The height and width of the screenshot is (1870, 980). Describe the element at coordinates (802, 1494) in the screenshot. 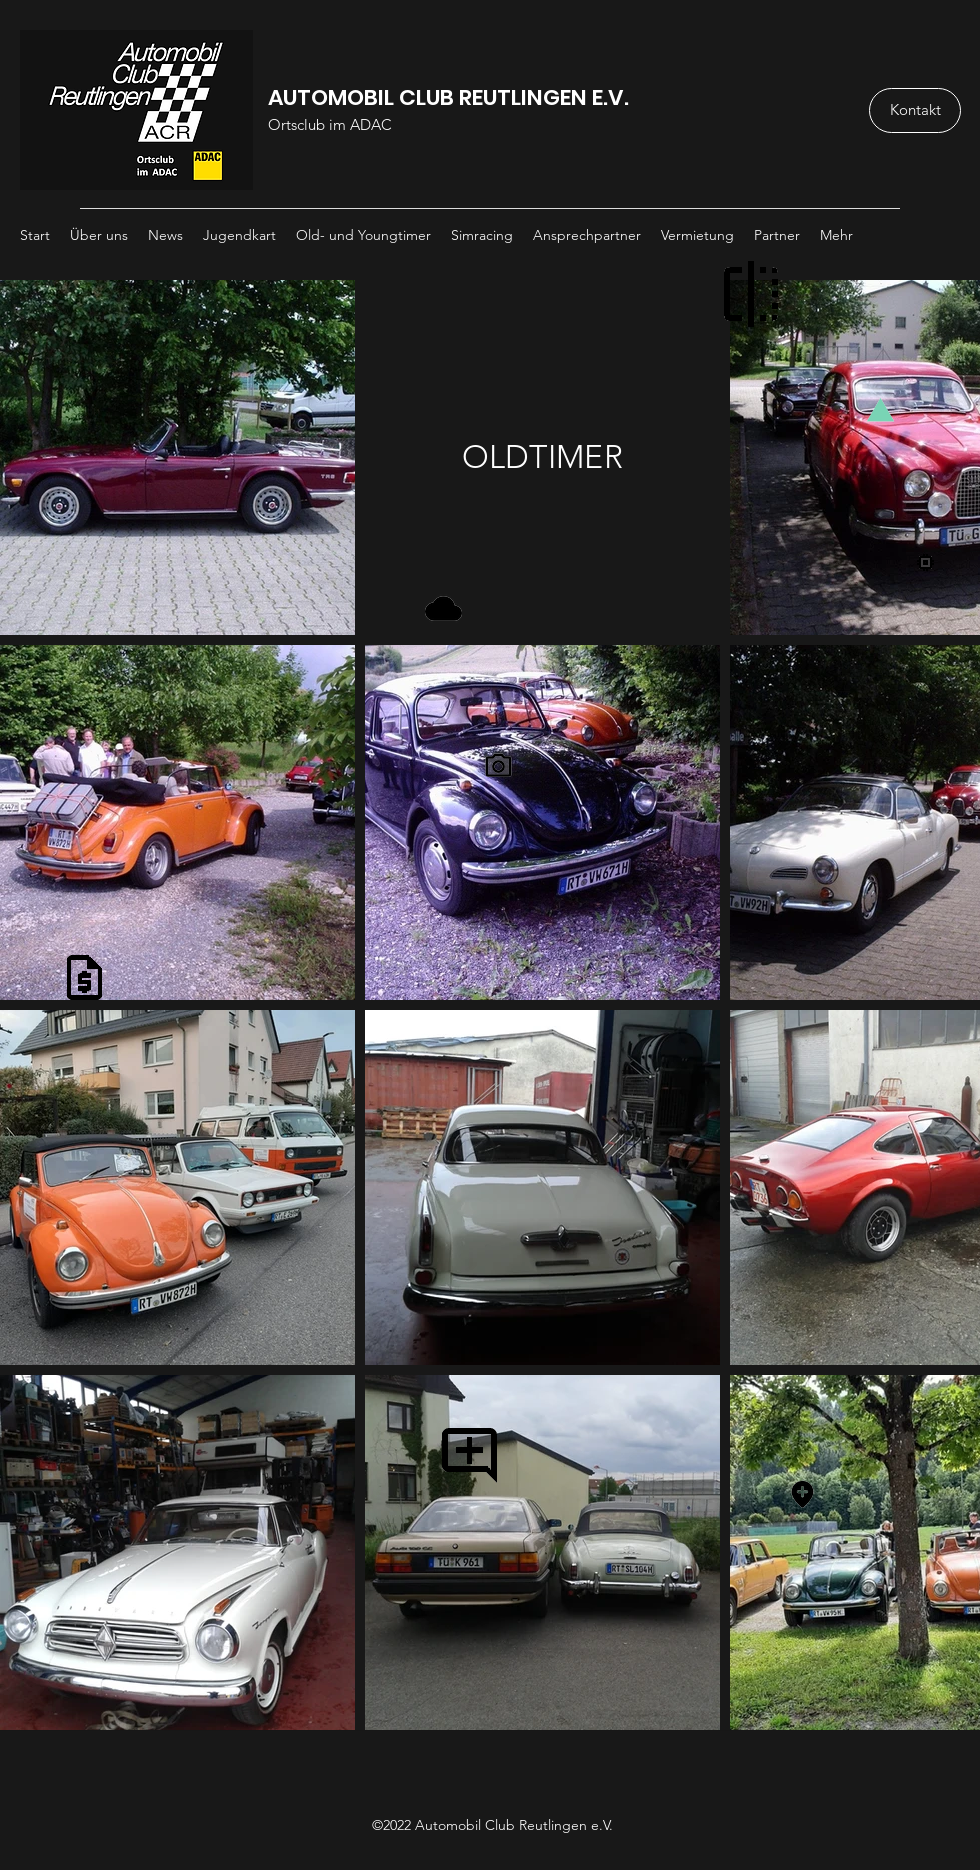

I see `add a new location pin to the map` at that location.